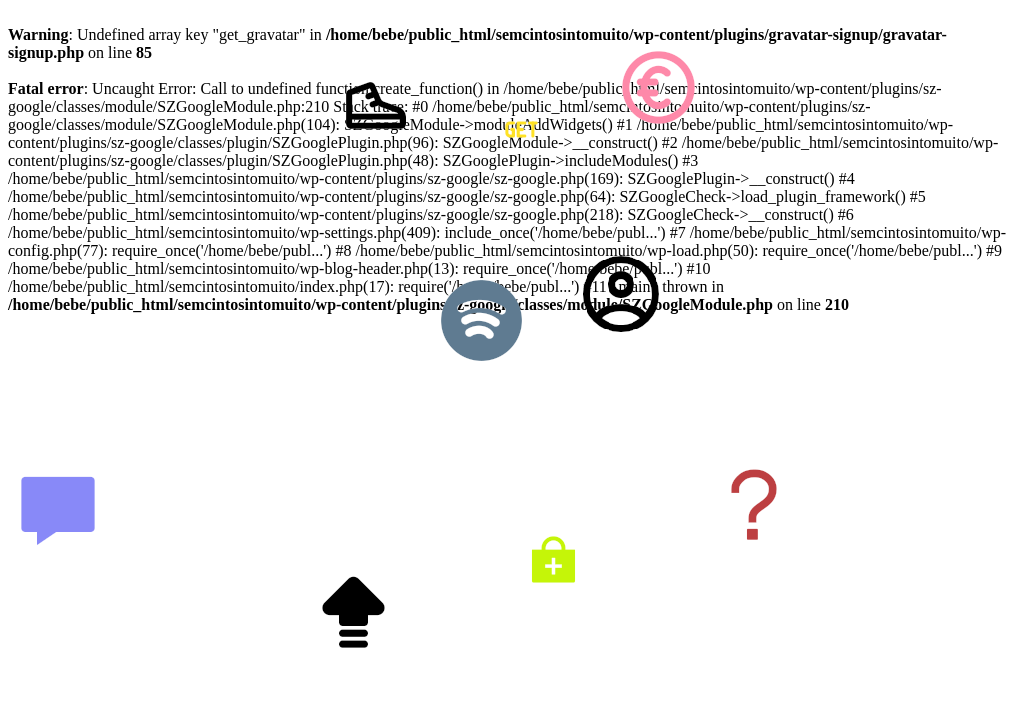  Describe the element at coordinates (621, 294) in the screenshot. I see `access your profile or account settings` at that location.